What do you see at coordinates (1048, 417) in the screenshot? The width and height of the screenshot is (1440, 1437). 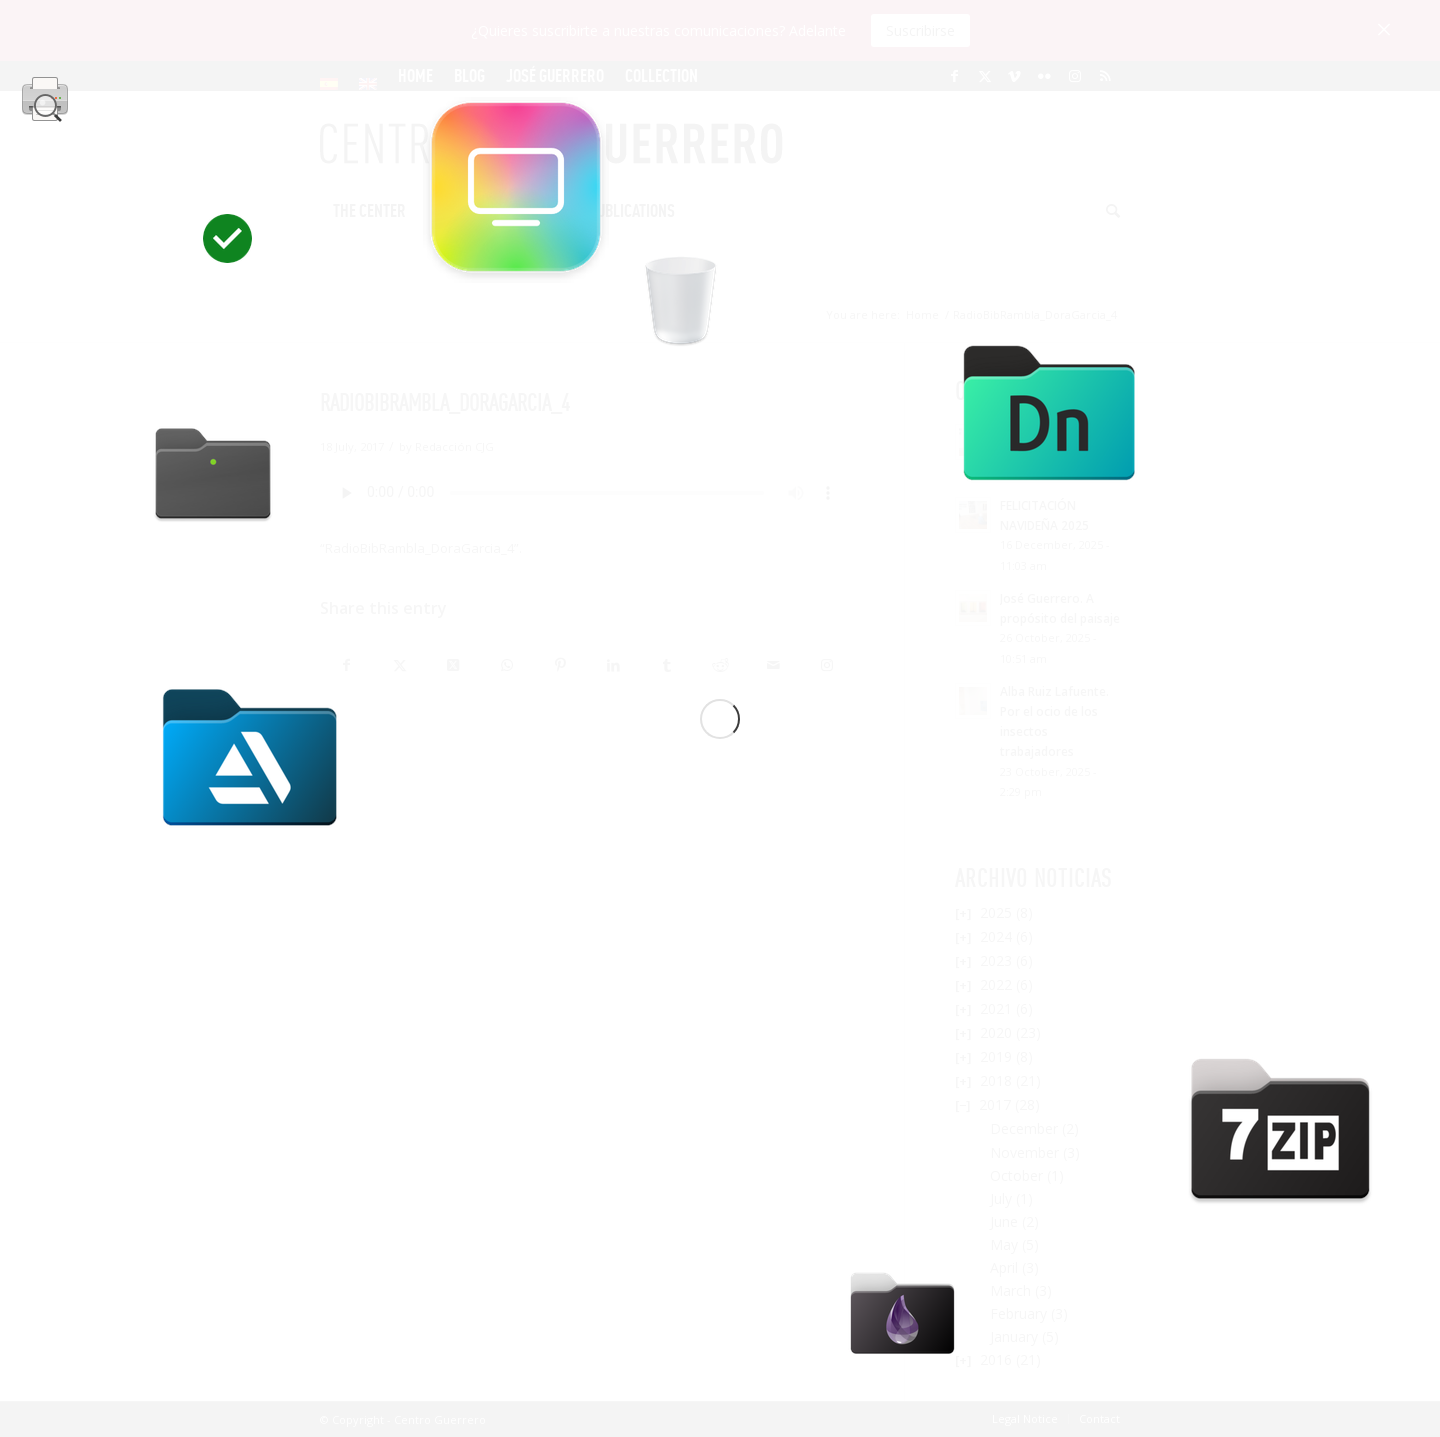 I see `open adobe dimension project files folder` at bounding box center [1048, 417].